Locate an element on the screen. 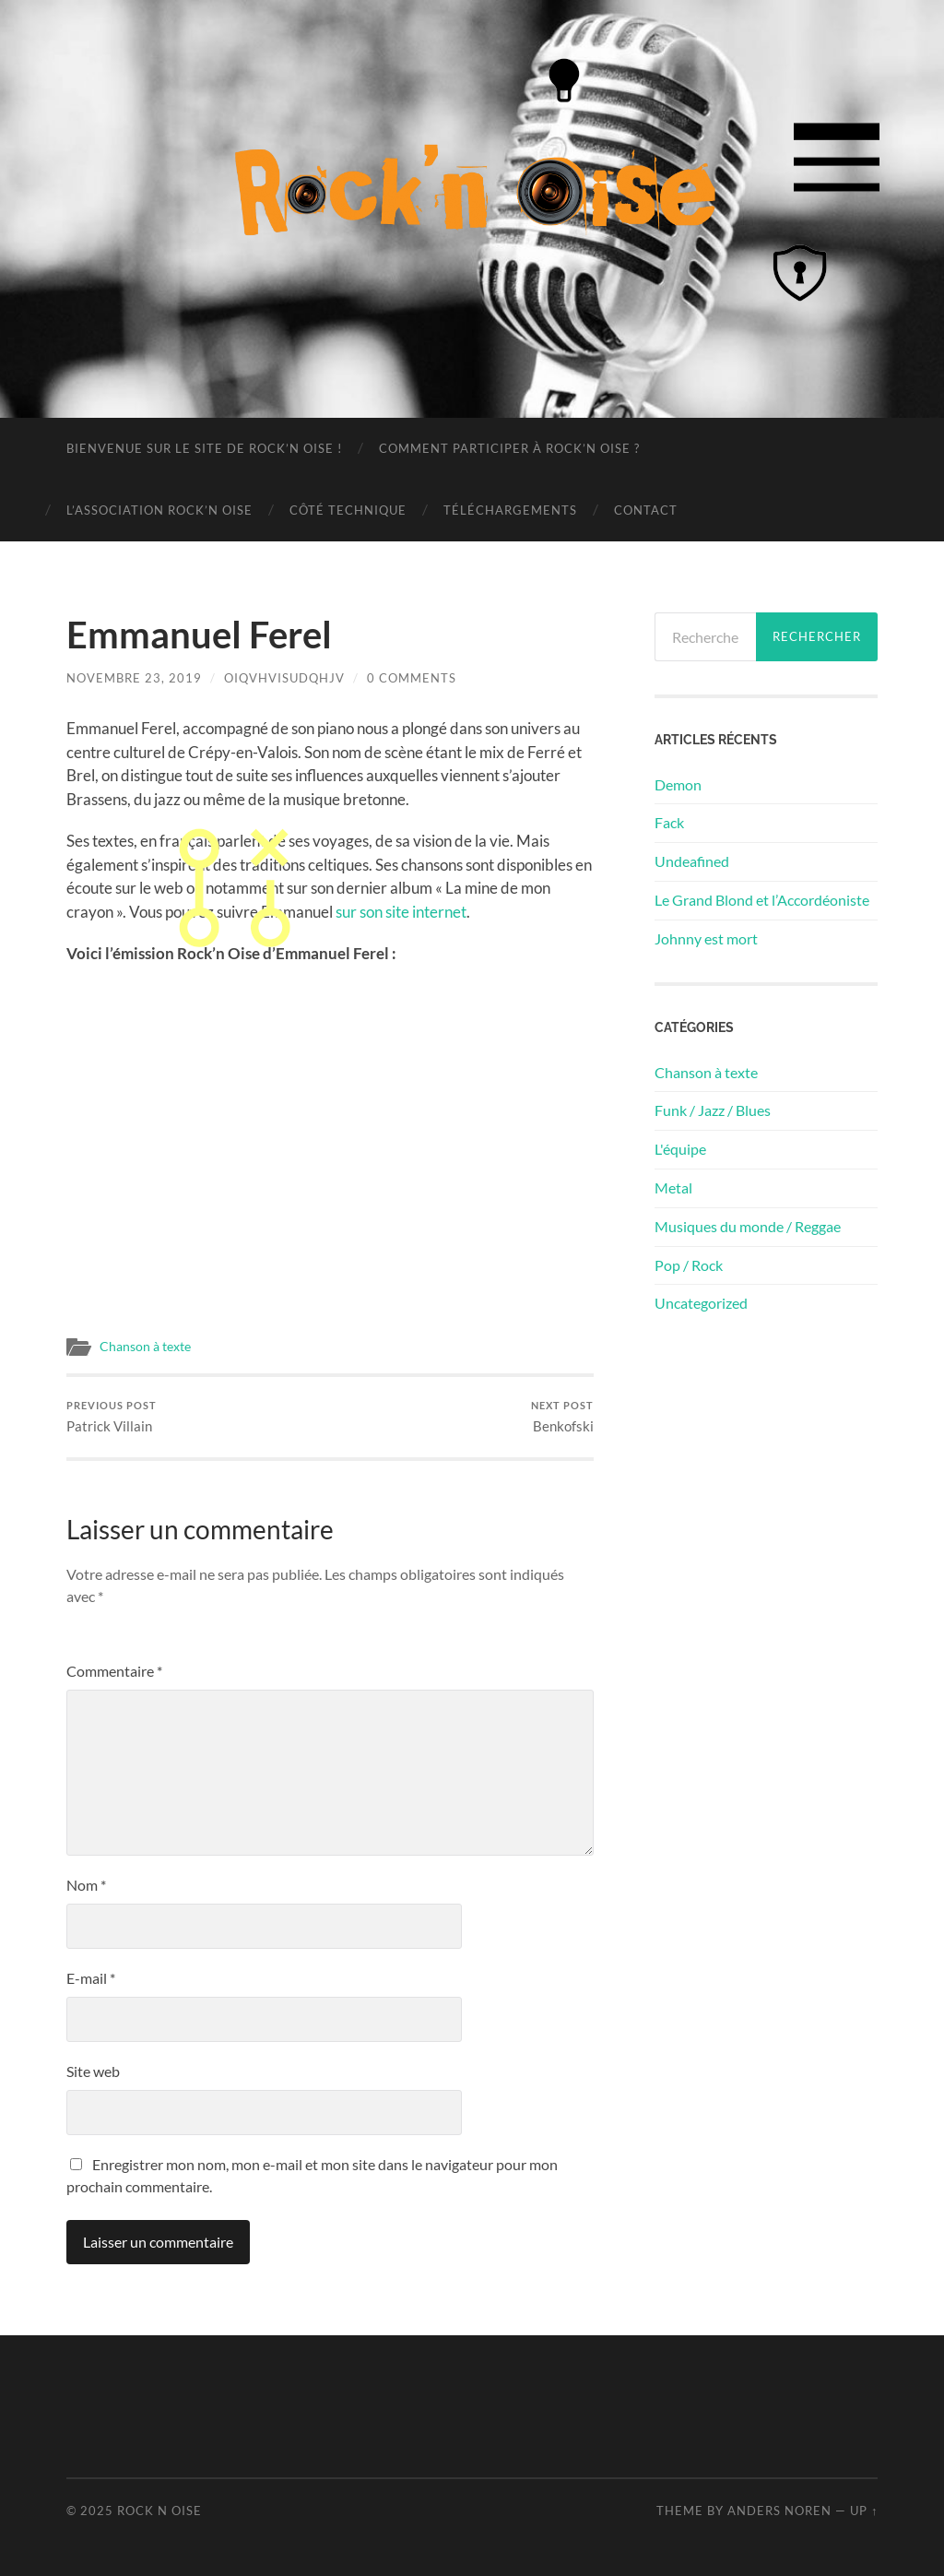 The height and width of the screenshot is (2576, 944). indicates a closed or rejected pull request is located at coordinates (234, 884).